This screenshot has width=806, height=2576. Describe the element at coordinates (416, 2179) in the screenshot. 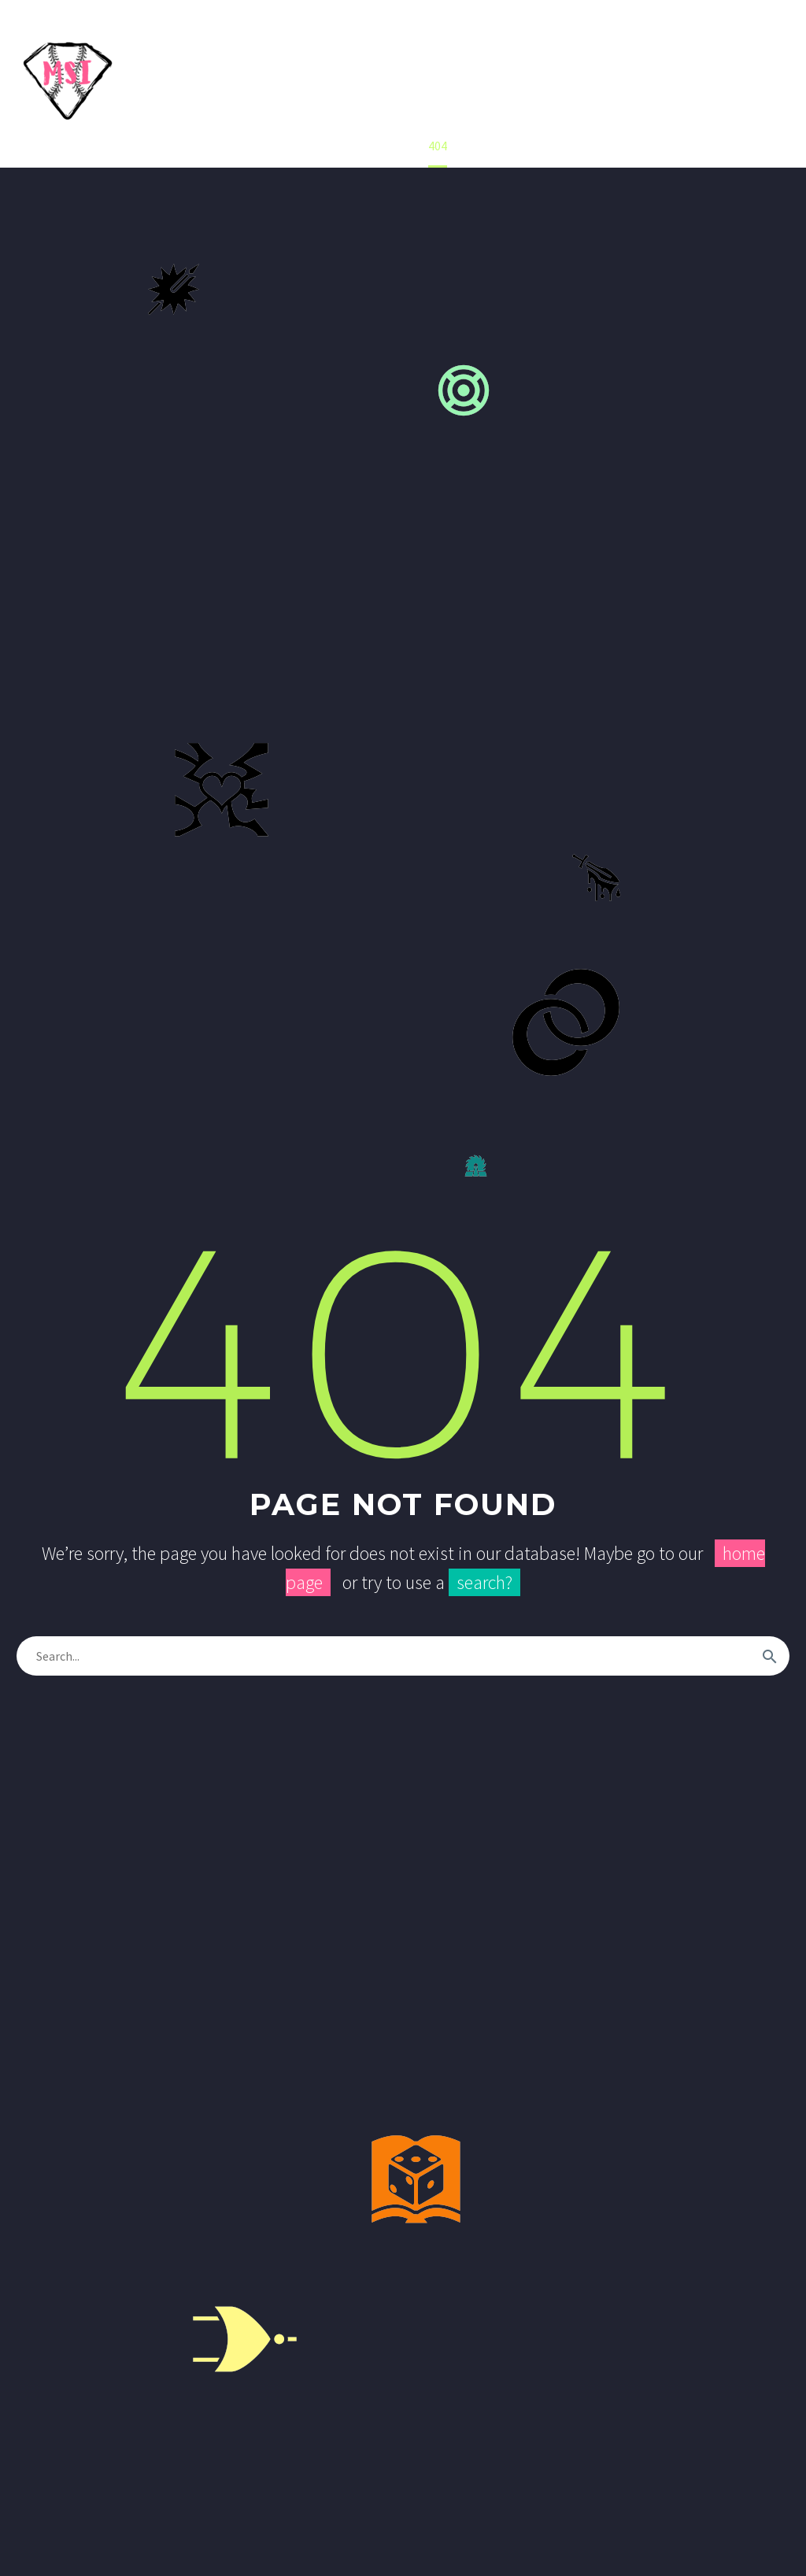

I see `view game rules and instructions` at that location.